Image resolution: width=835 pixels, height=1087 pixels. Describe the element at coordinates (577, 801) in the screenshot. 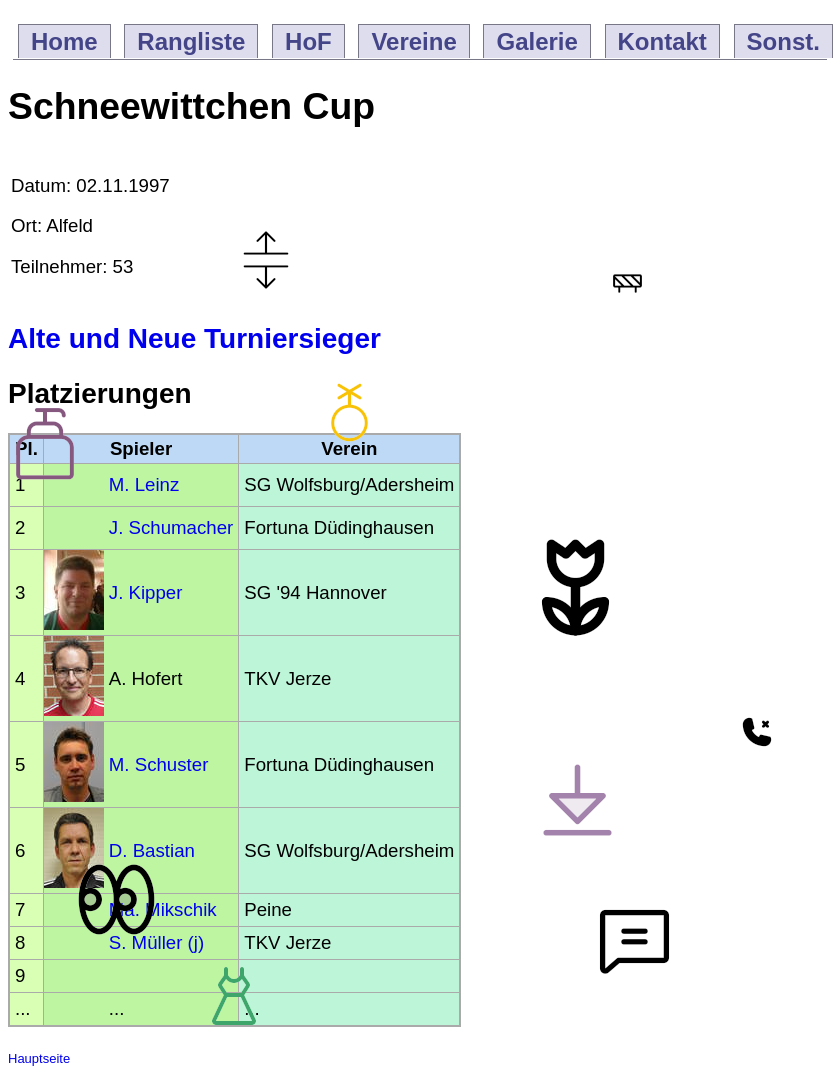

I see `download file to device` at that location.